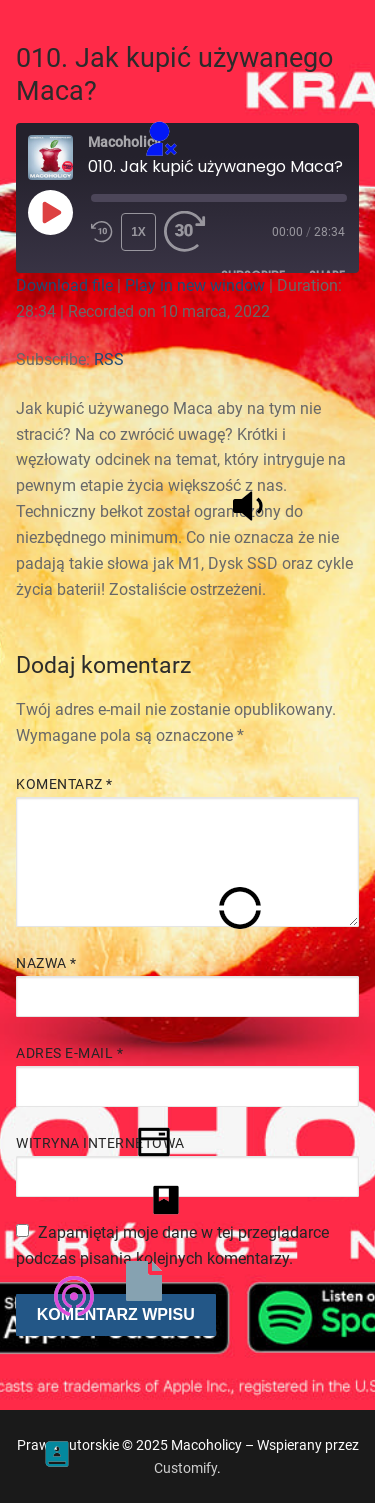 The image size is (375, 1503). Describe the element at coordinates (144, 1281) in the screenshot. I see `view or open a document` at that location.